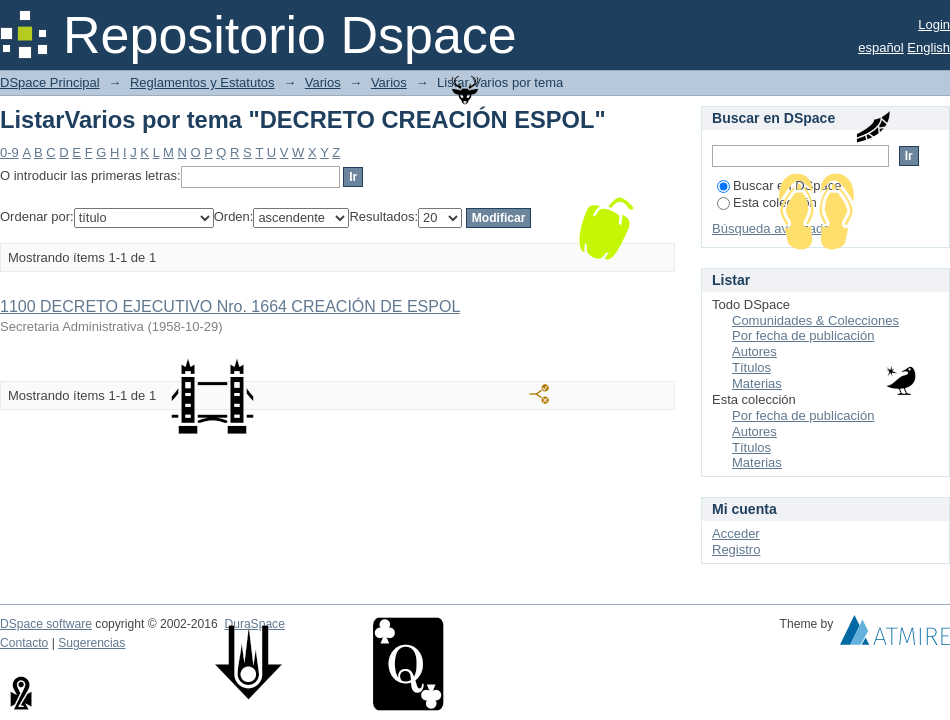  What do you see at coordinates (873, 127) in the screenshot?
I see `indicates a broken or damaged weapon` at bounding box center [873, 127].